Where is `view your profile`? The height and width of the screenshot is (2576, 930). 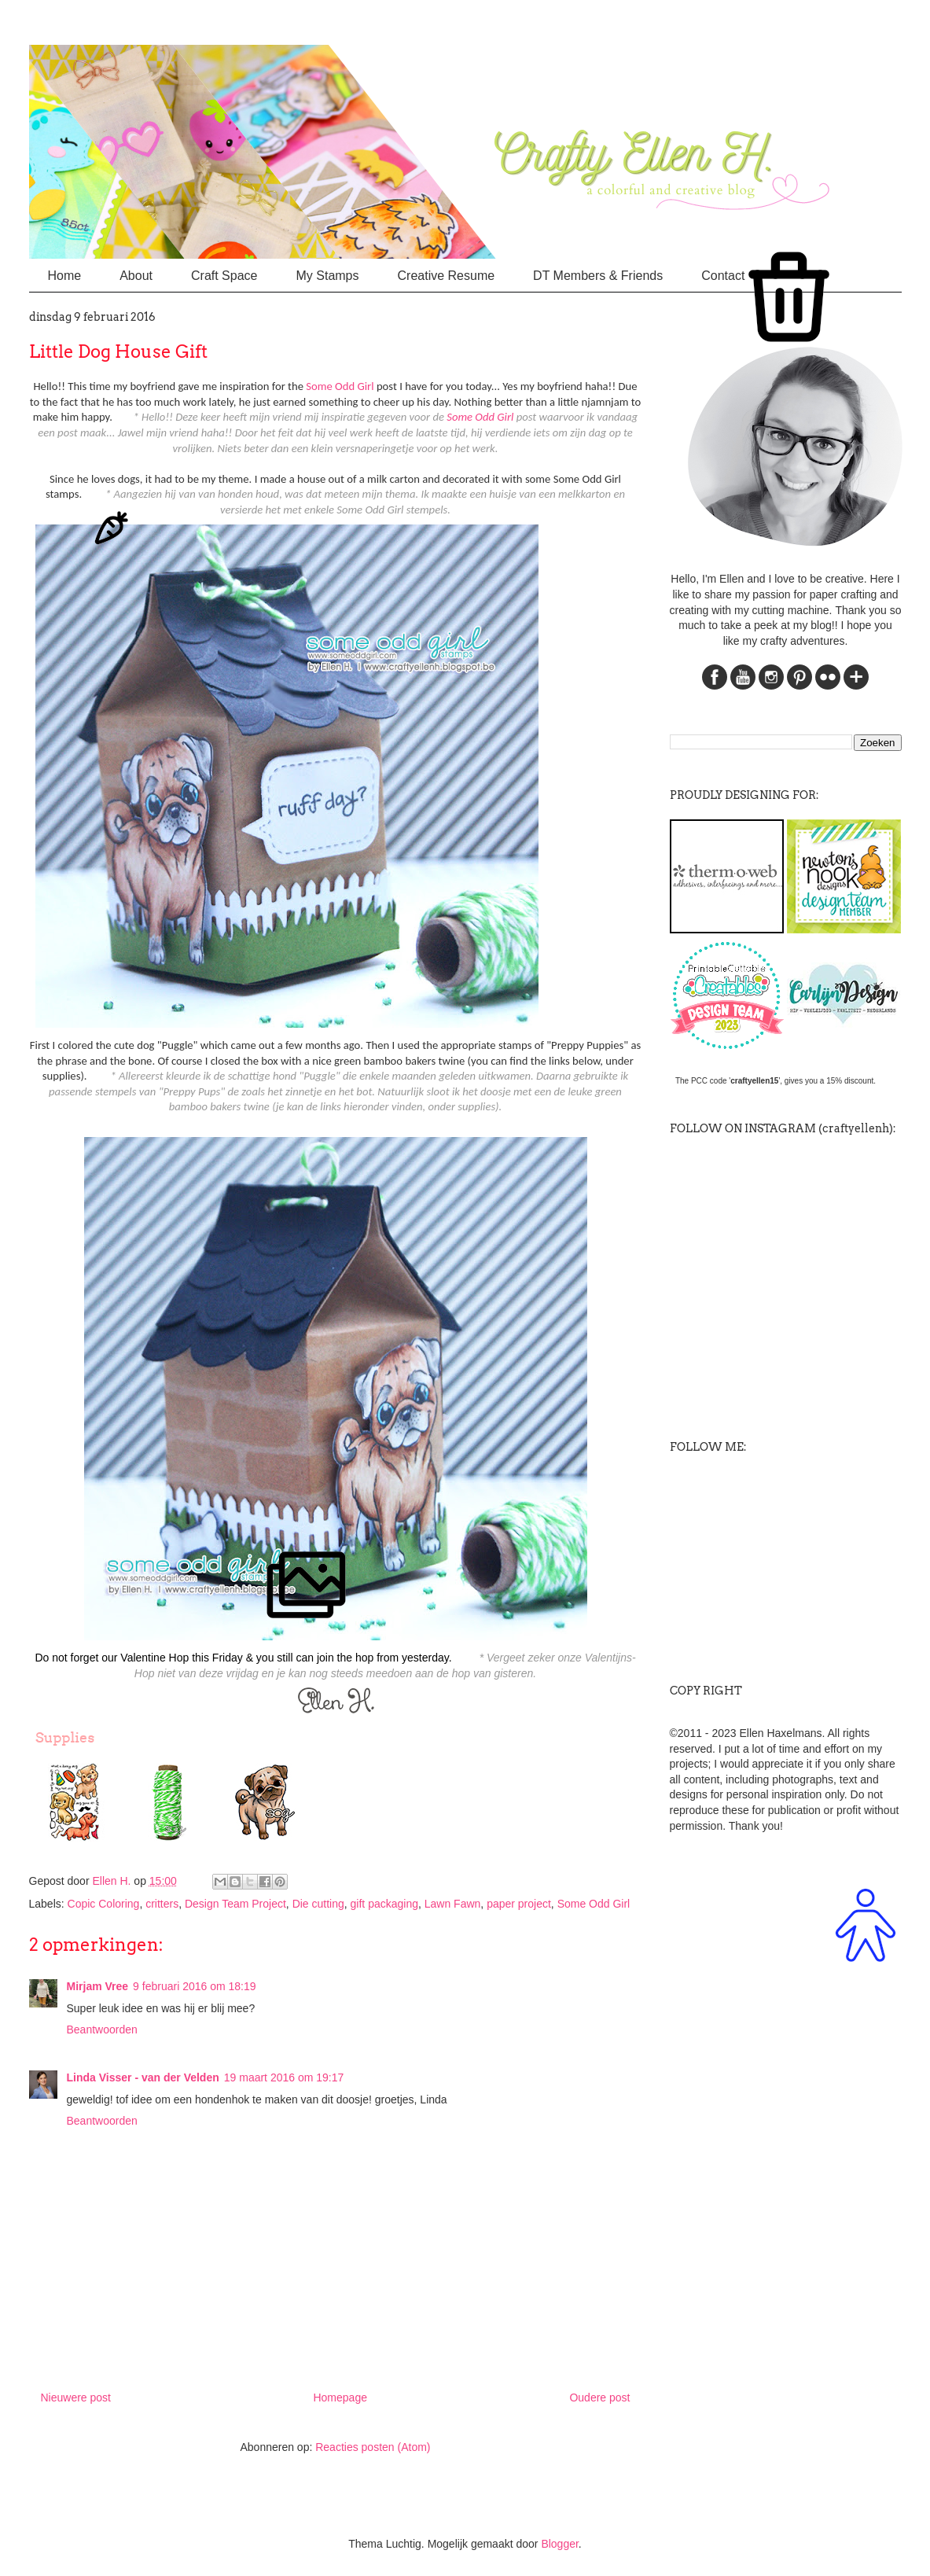 view your profile is located at coordinates (866, 1926).